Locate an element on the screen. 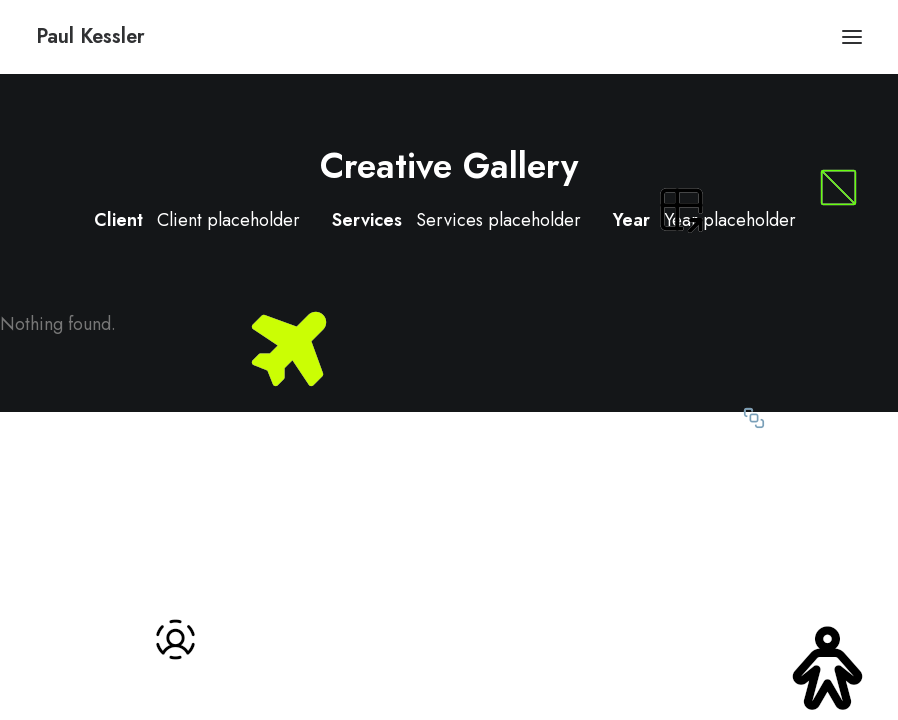 This screenshot has height=720, width=898. bring selected layer to front is located at coordinates (754, 418).